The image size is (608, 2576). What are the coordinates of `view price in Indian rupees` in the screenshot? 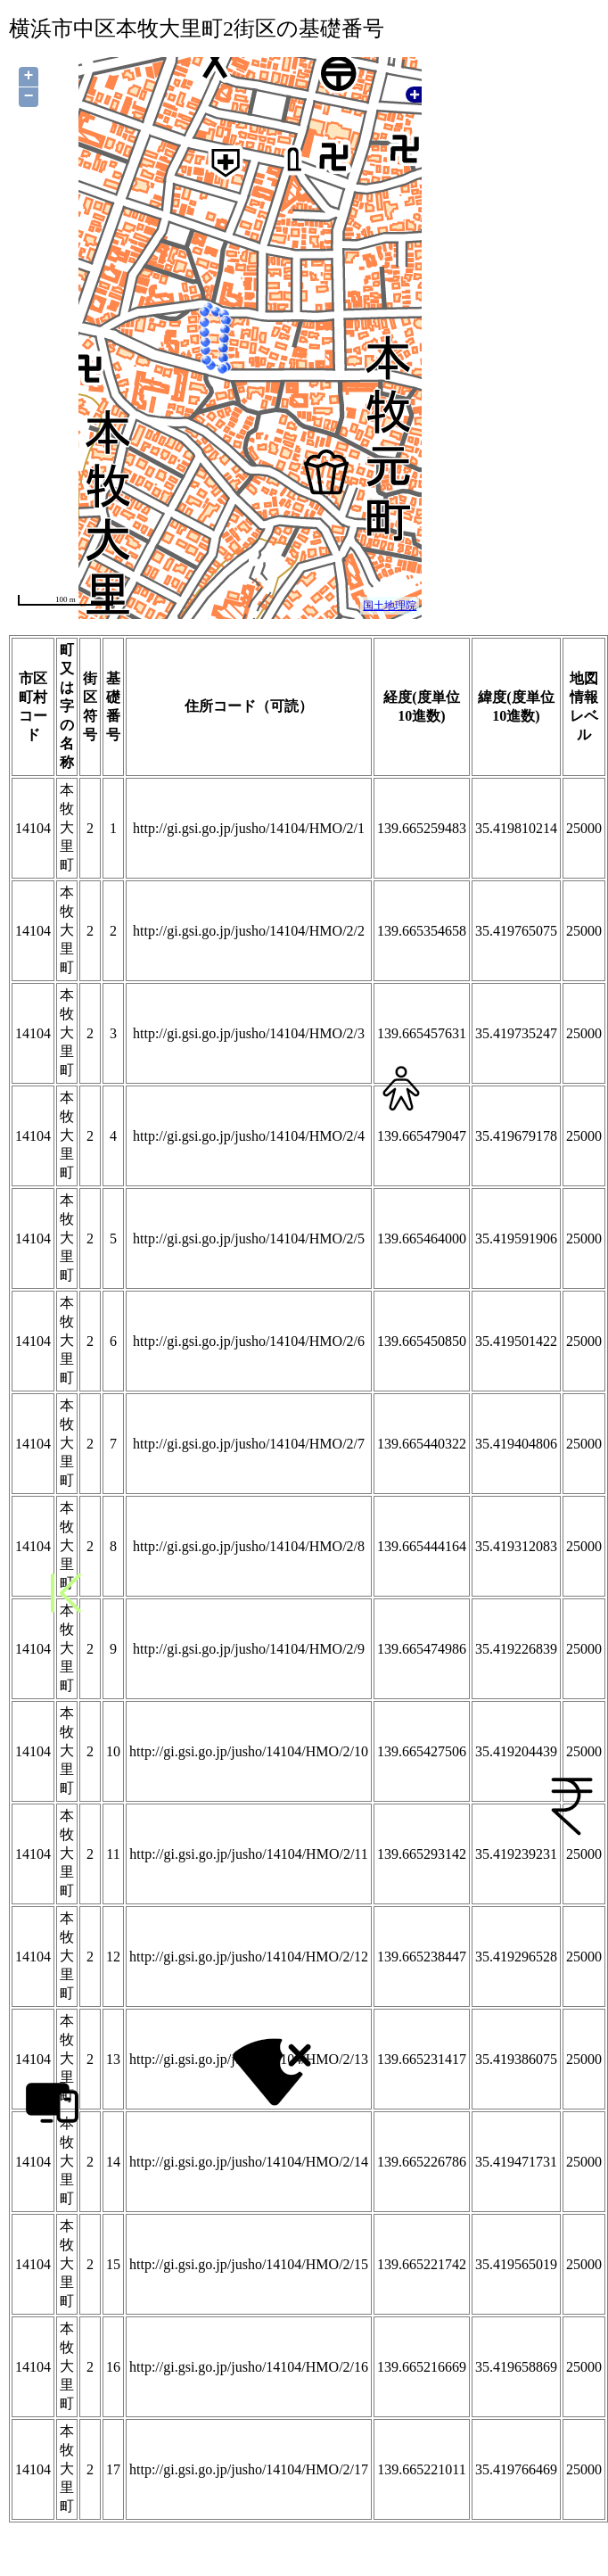 It's located at (570, 1805).